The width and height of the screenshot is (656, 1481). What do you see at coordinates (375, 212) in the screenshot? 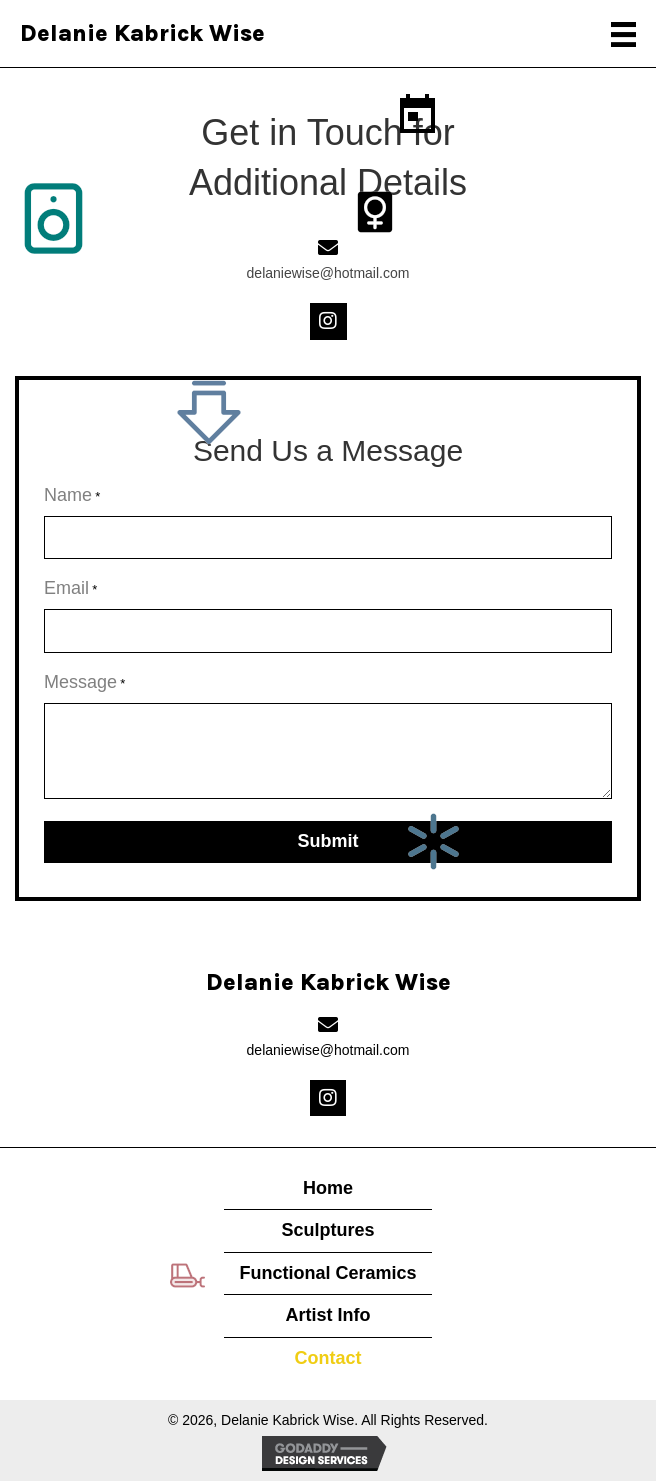
I see `indicates female gender option` at bounding box center [375, 212].